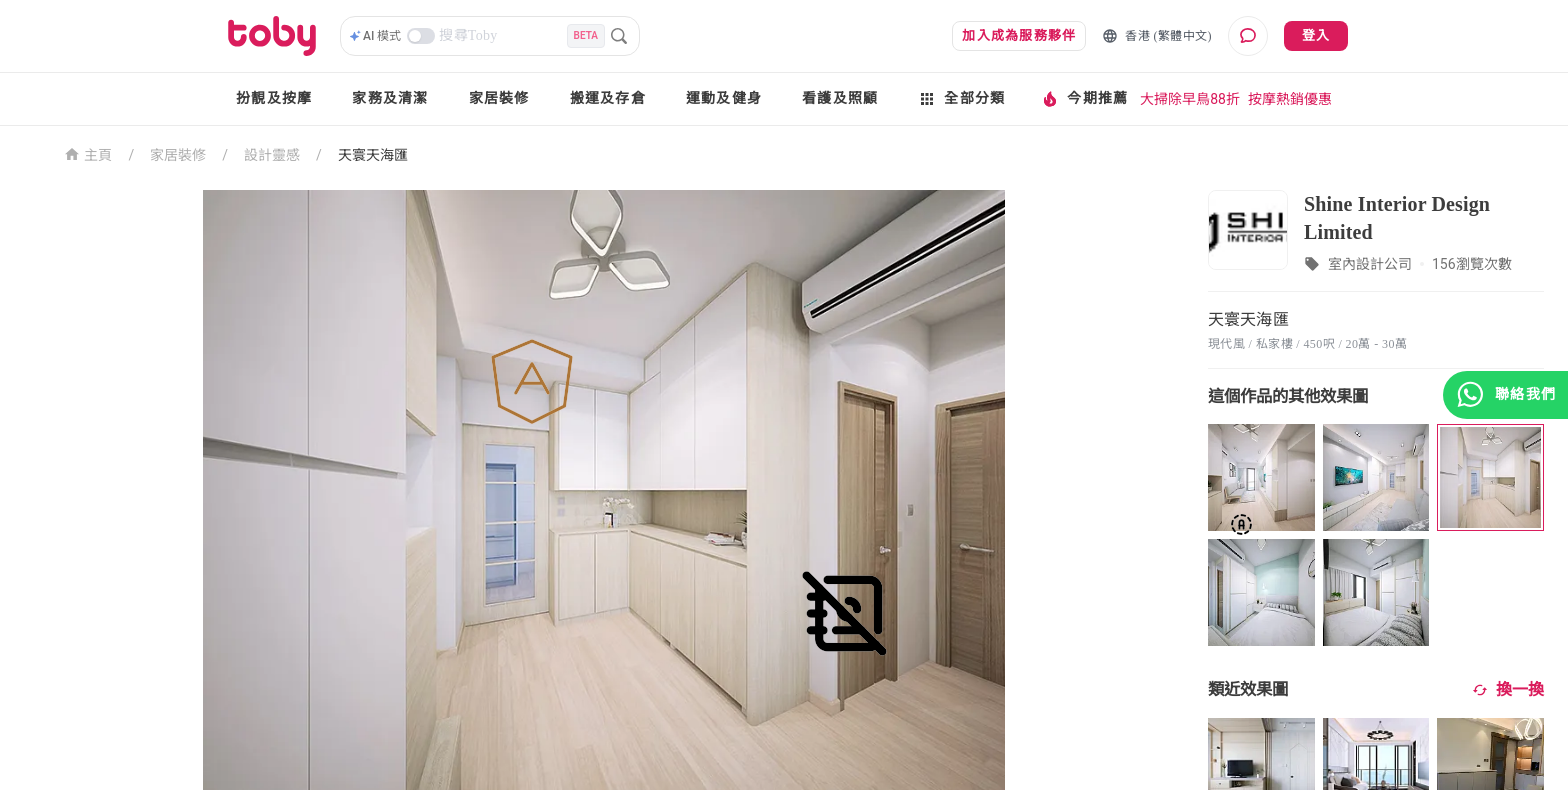  I want to click on contacts unavailable or disabled, so click(844, 613).